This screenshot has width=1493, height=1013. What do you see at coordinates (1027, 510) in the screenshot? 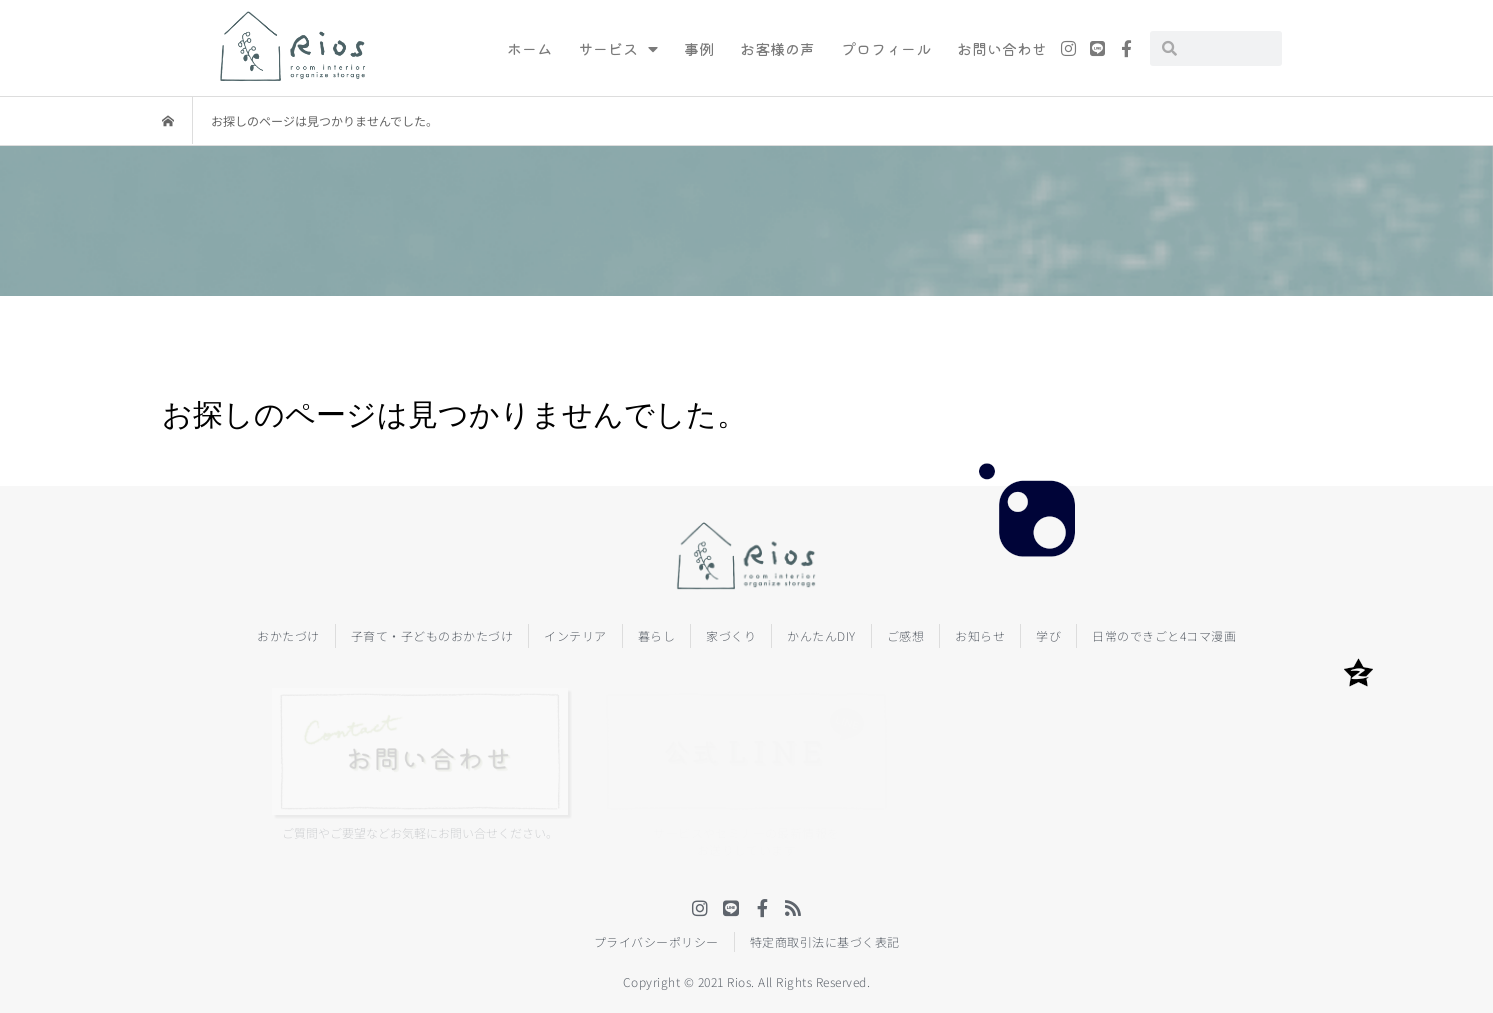
I see `nuget package manager logo` at bounding box center [1027, 510].